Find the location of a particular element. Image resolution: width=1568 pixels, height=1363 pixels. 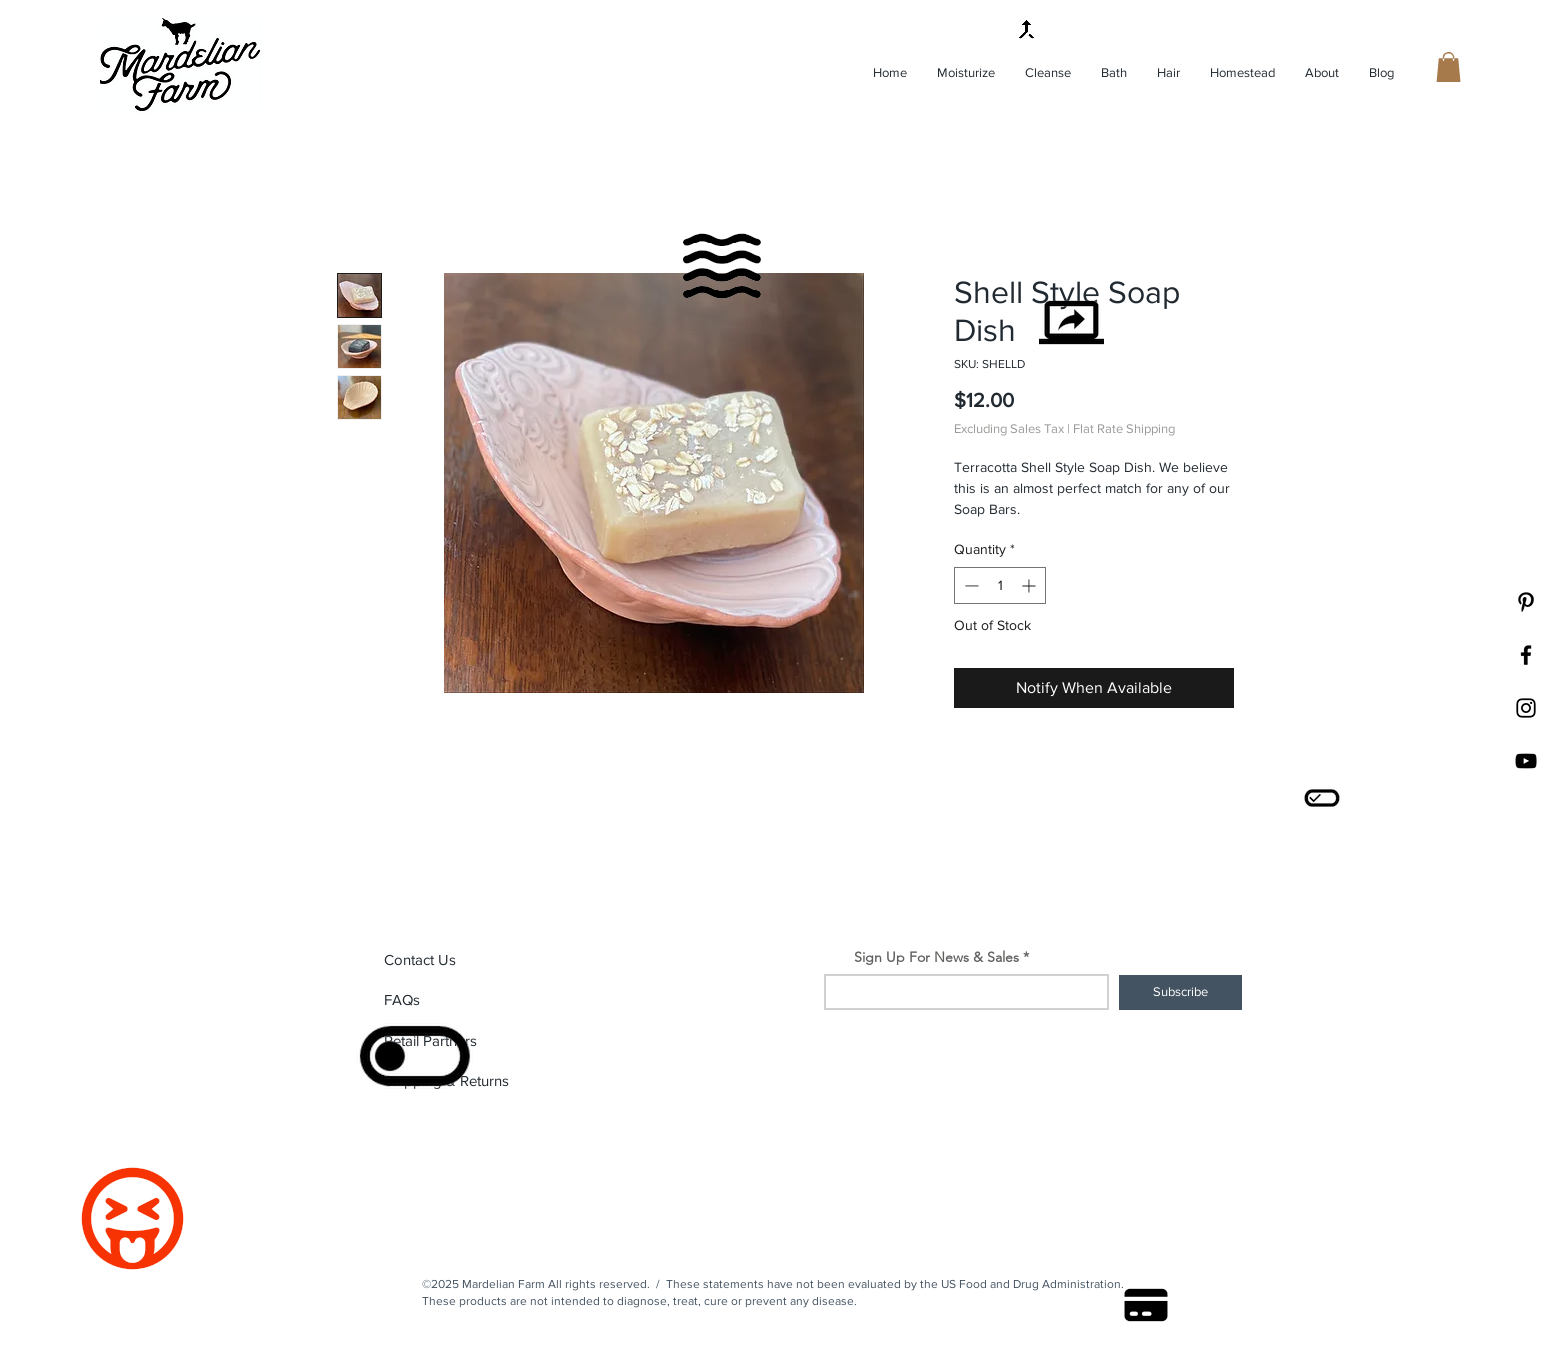

merge two active calls into a conference call is located at coordinates (1026, 29).